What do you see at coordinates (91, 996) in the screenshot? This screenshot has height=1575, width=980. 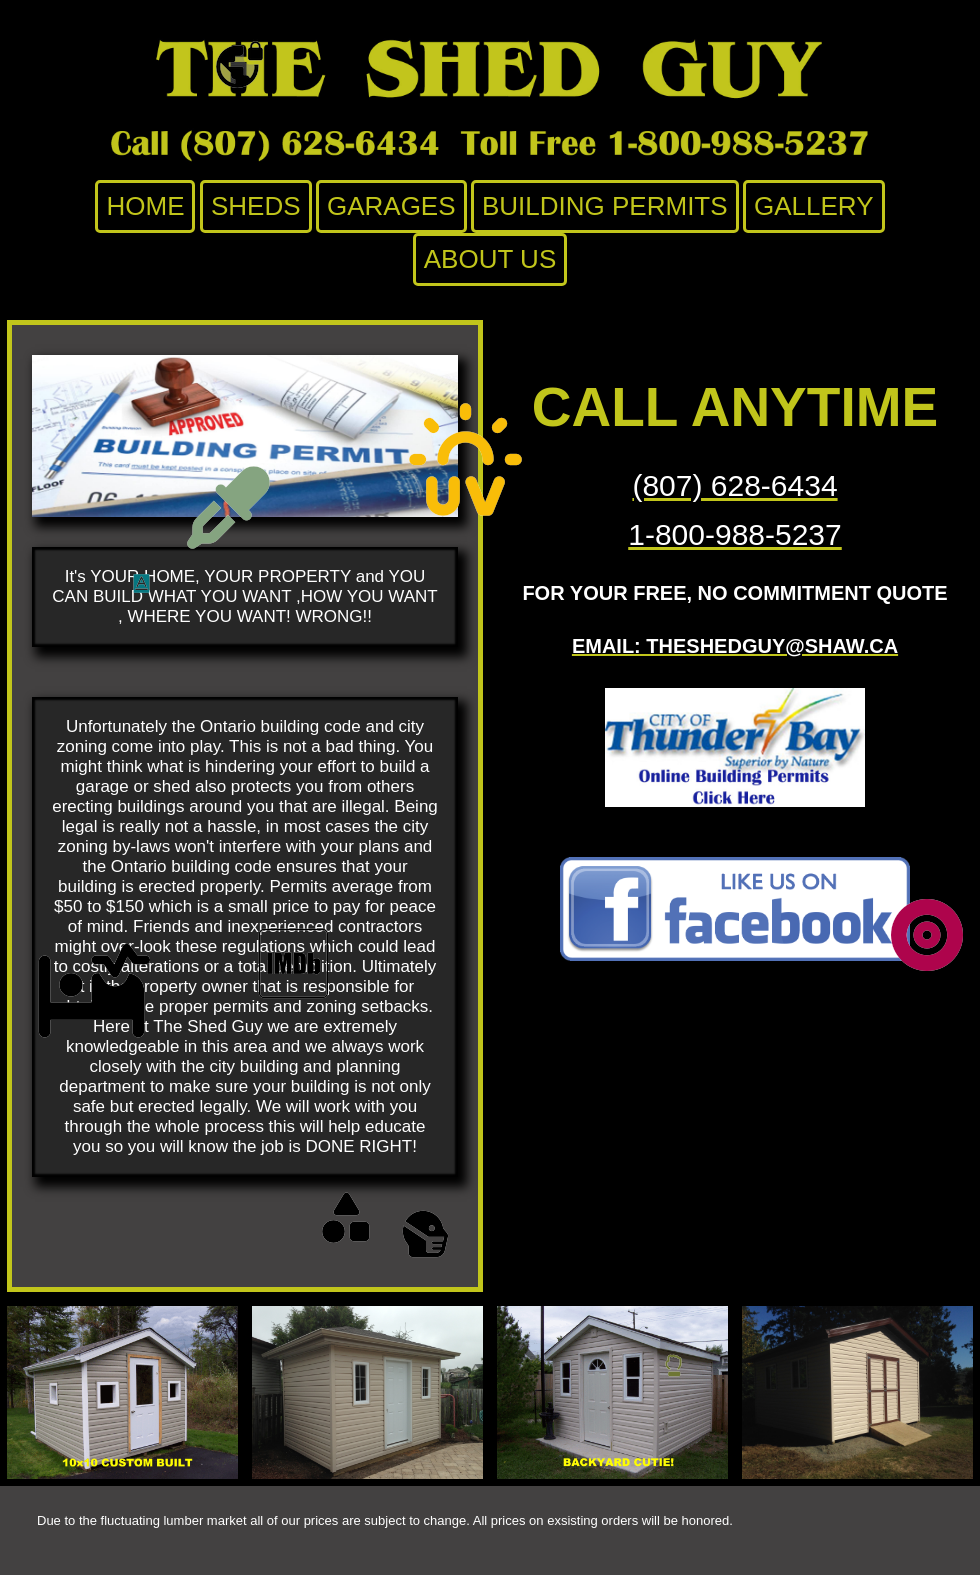 I see `view patient monitoring or hospital bed status` at bounding box center [91, 996].